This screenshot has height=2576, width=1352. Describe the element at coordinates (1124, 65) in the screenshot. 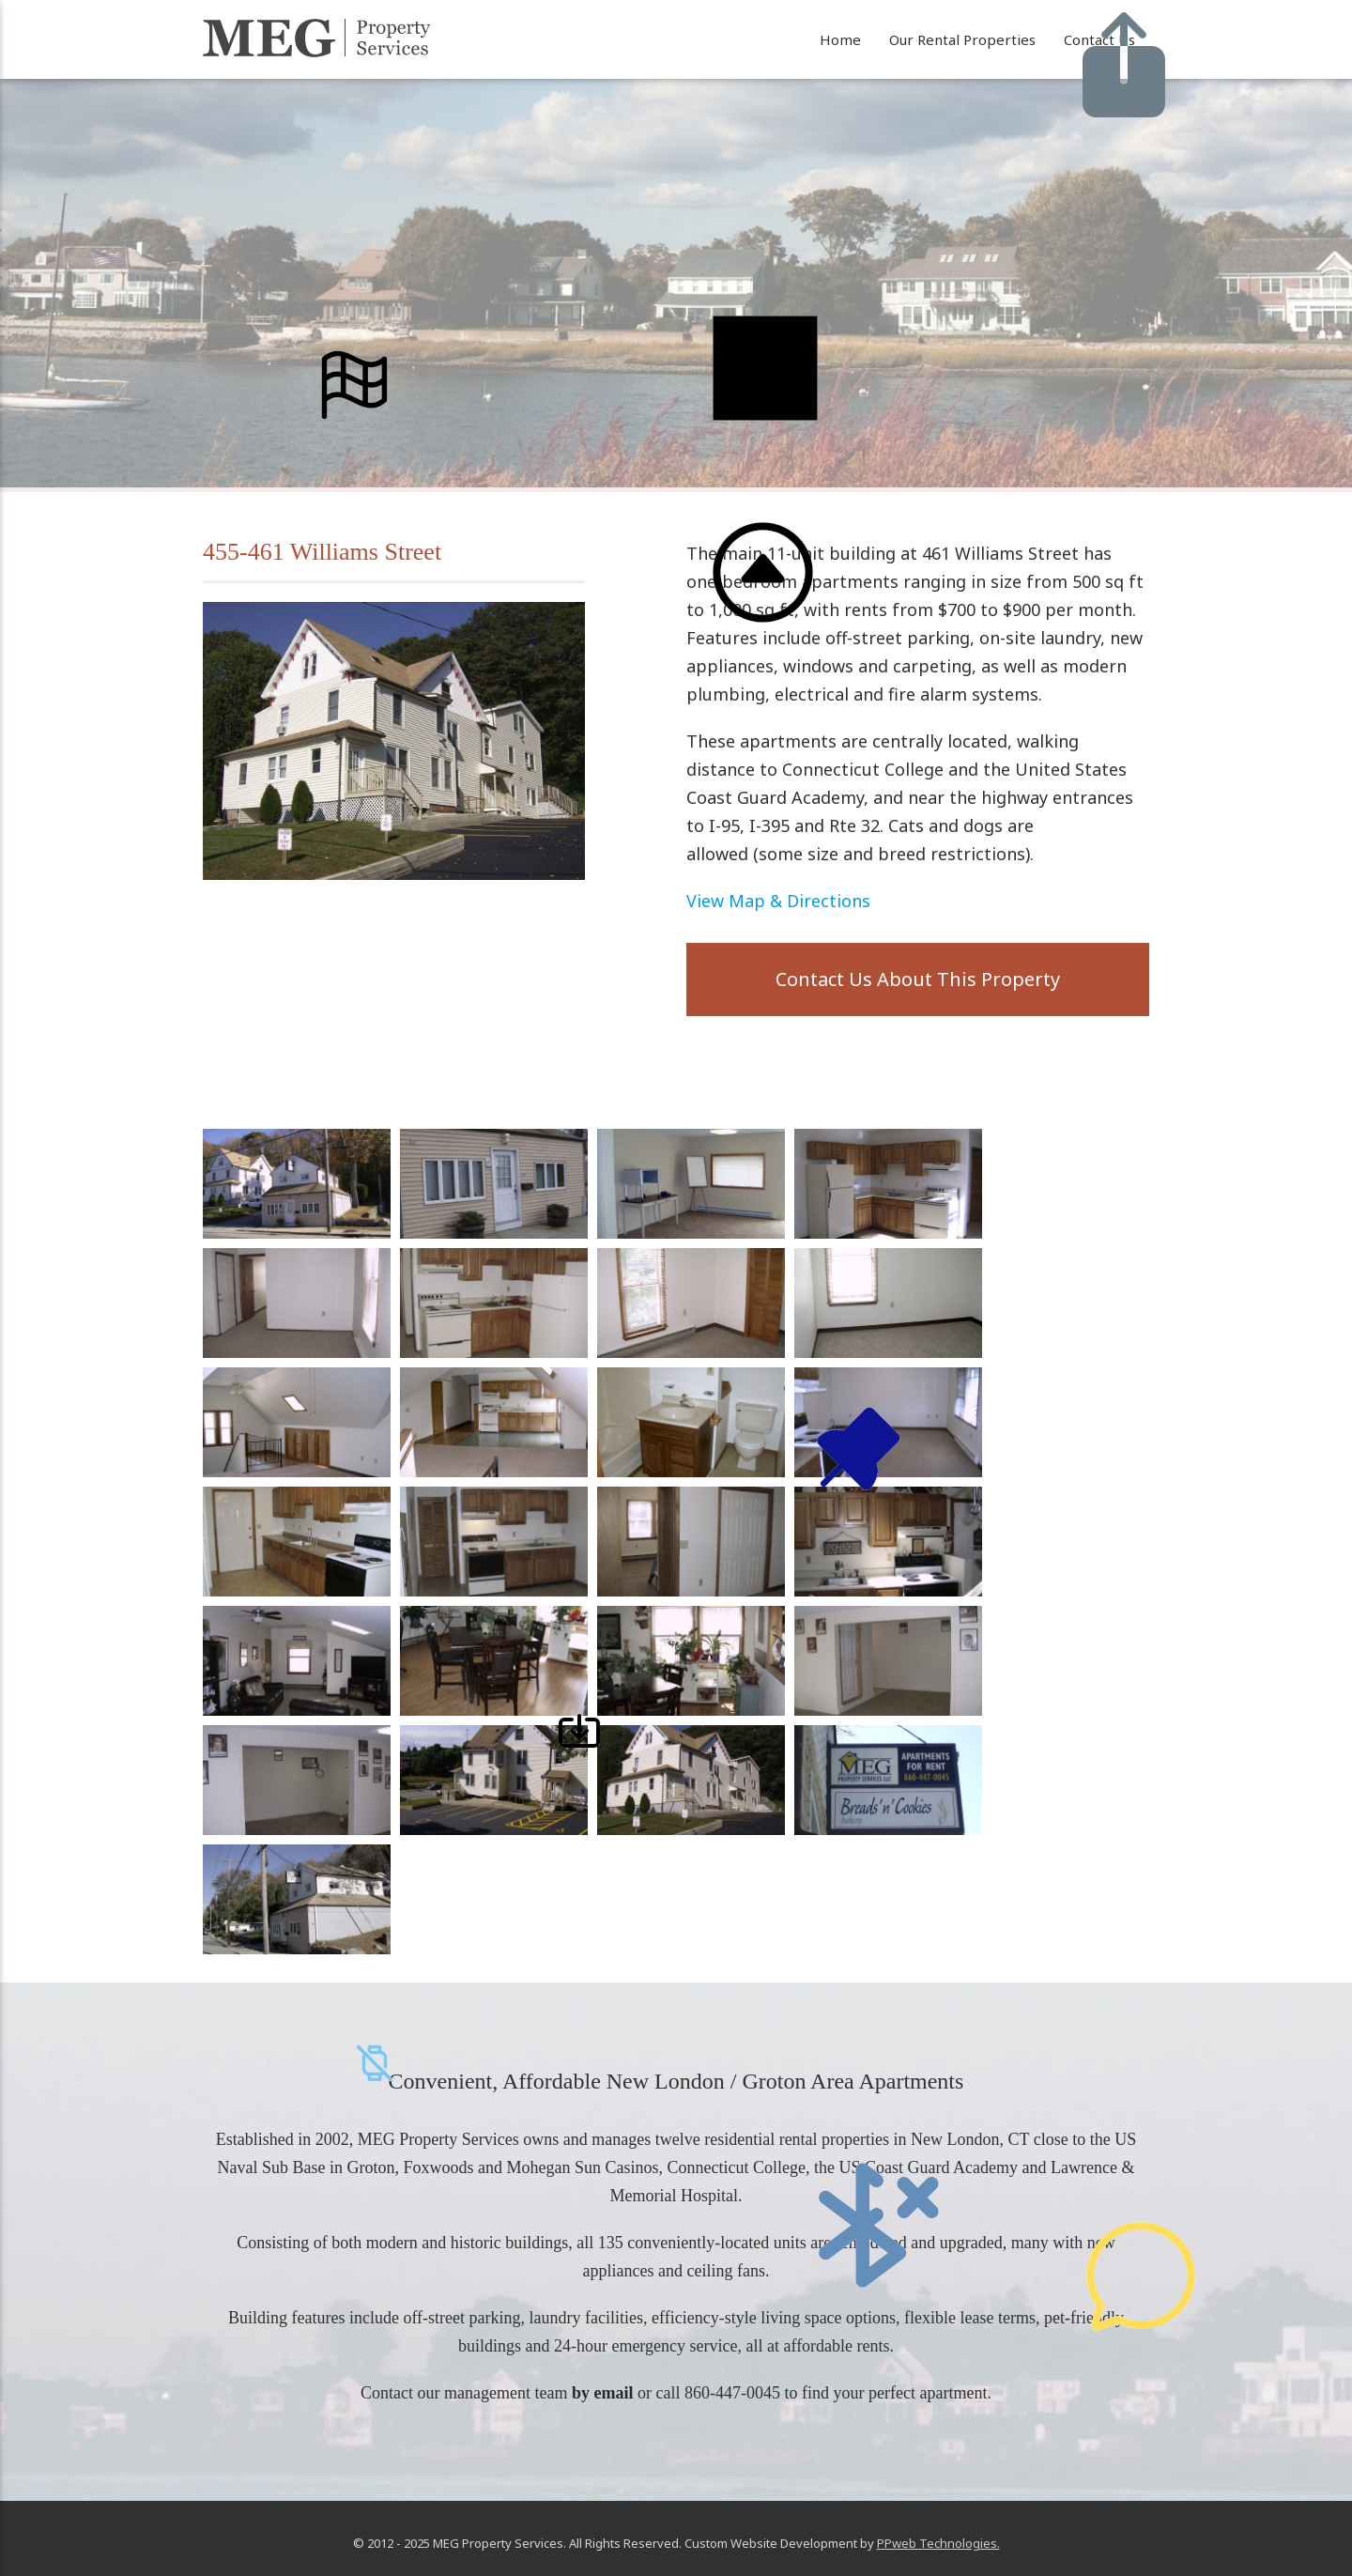

I see `share this content` at that location.